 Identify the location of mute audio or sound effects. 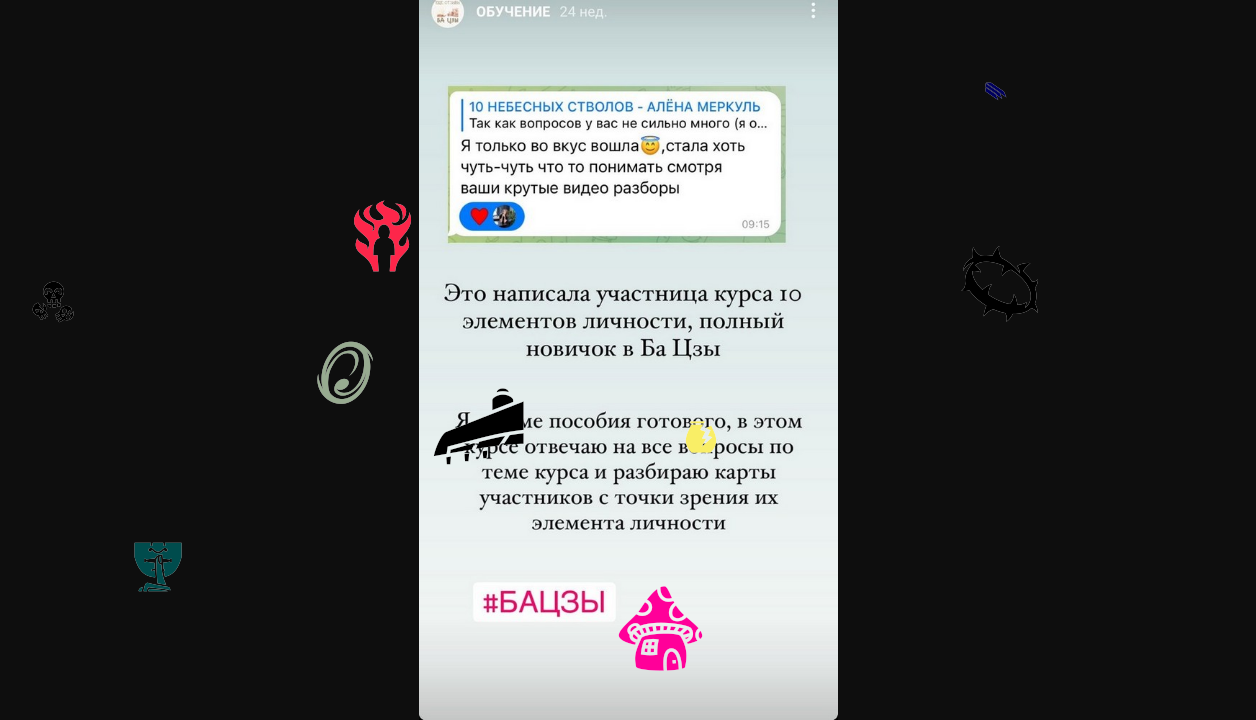
(158, 567).